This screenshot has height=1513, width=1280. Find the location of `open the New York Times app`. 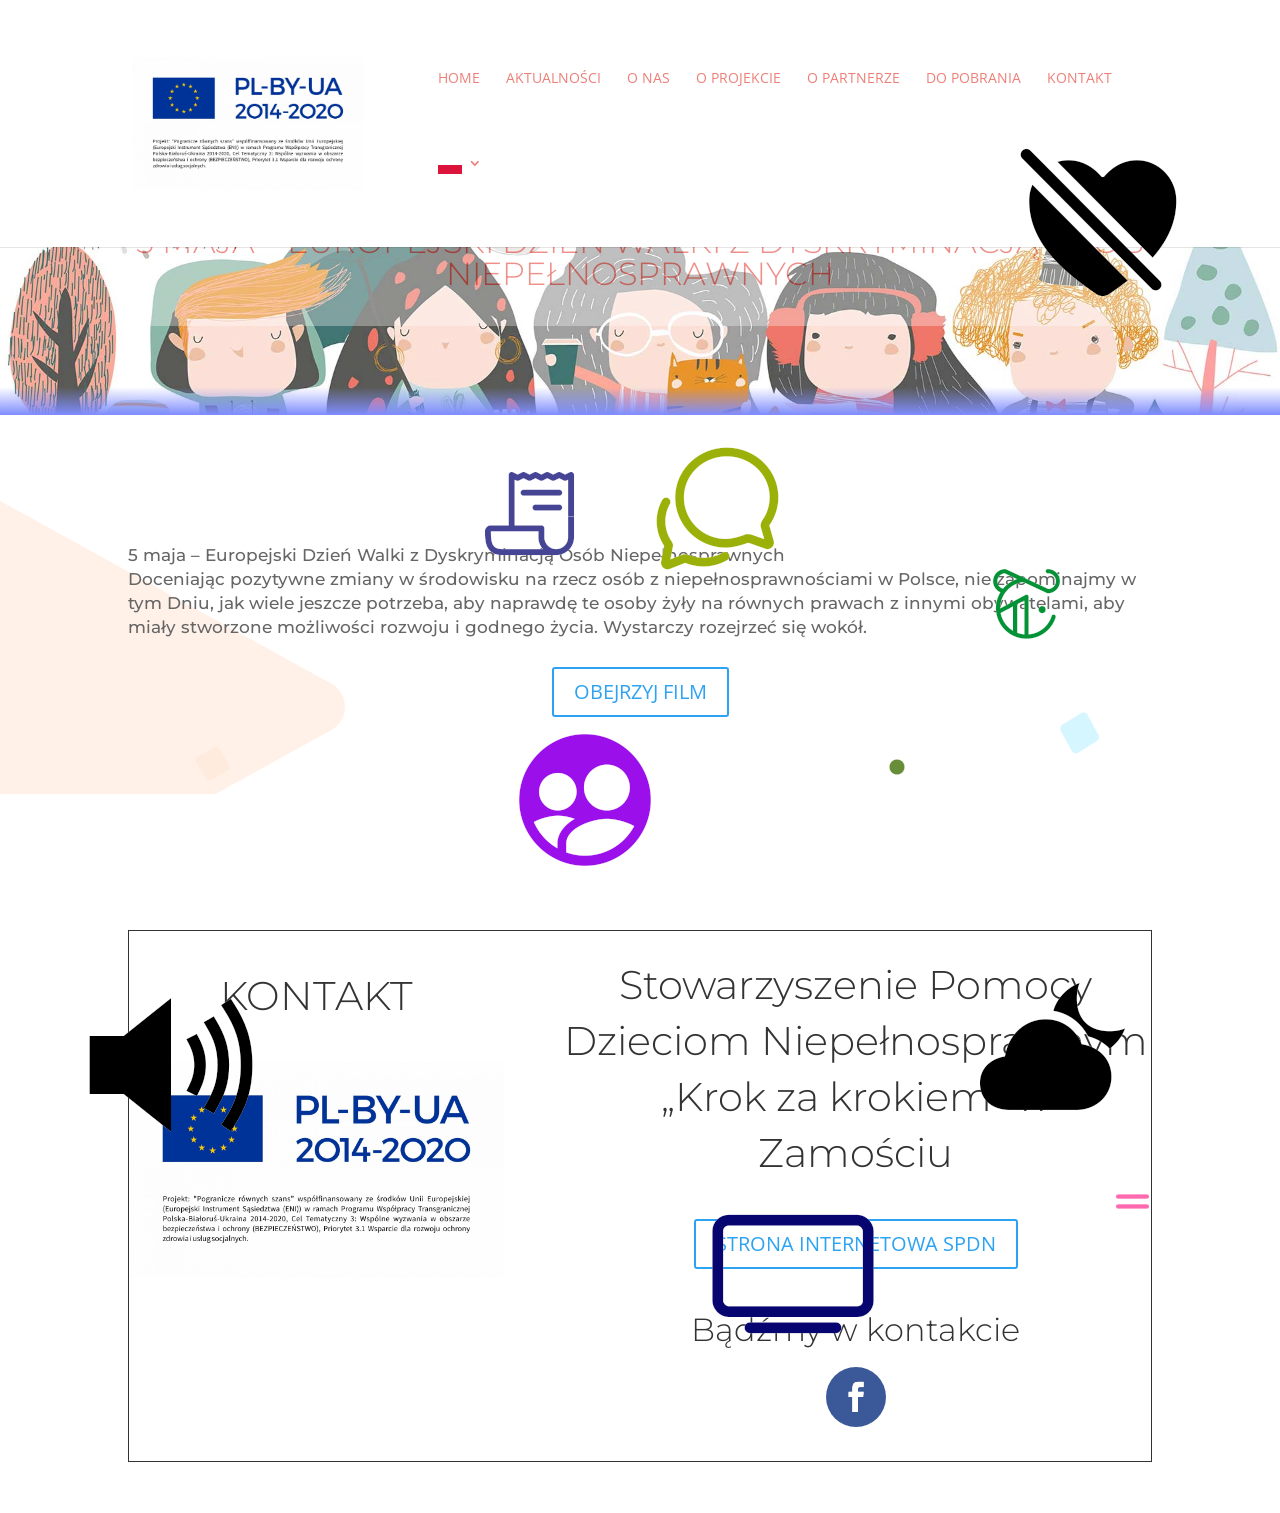

open the New York Times app is located at coordinates (1026, 602).